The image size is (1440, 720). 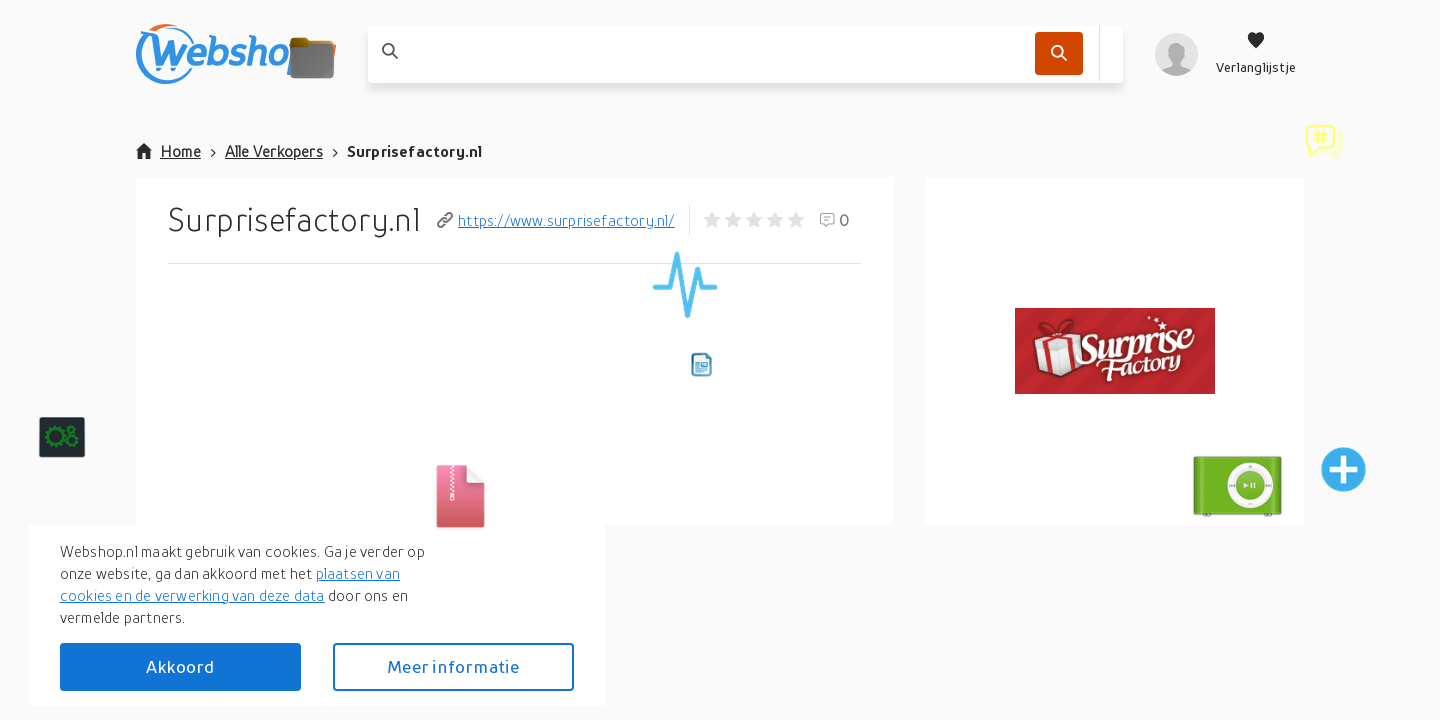 I want to click on view system activity or performance trace, so click(x=685, y=283).